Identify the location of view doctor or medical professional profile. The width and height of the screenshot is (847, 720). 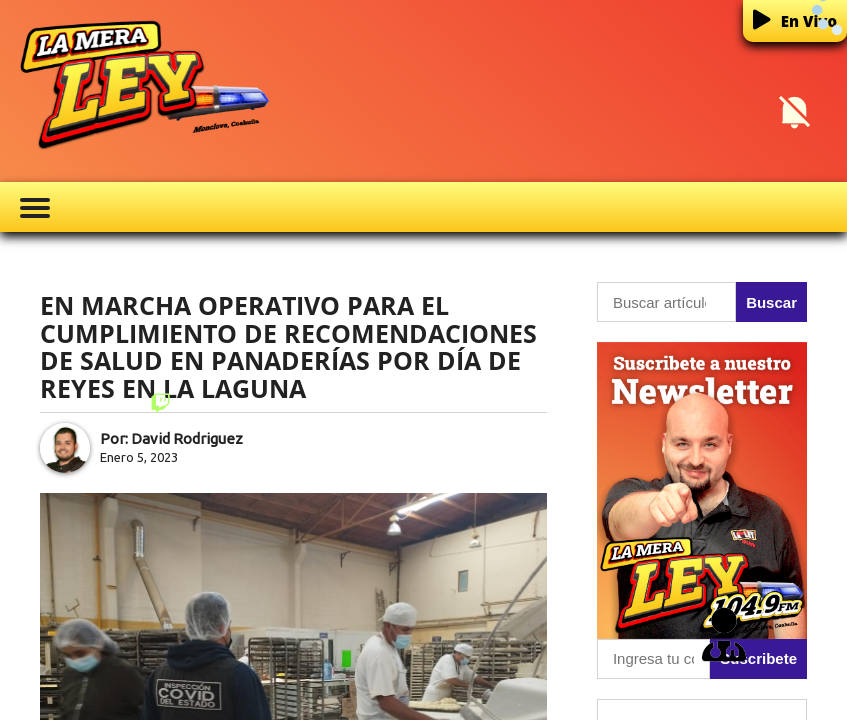
(724, 634).